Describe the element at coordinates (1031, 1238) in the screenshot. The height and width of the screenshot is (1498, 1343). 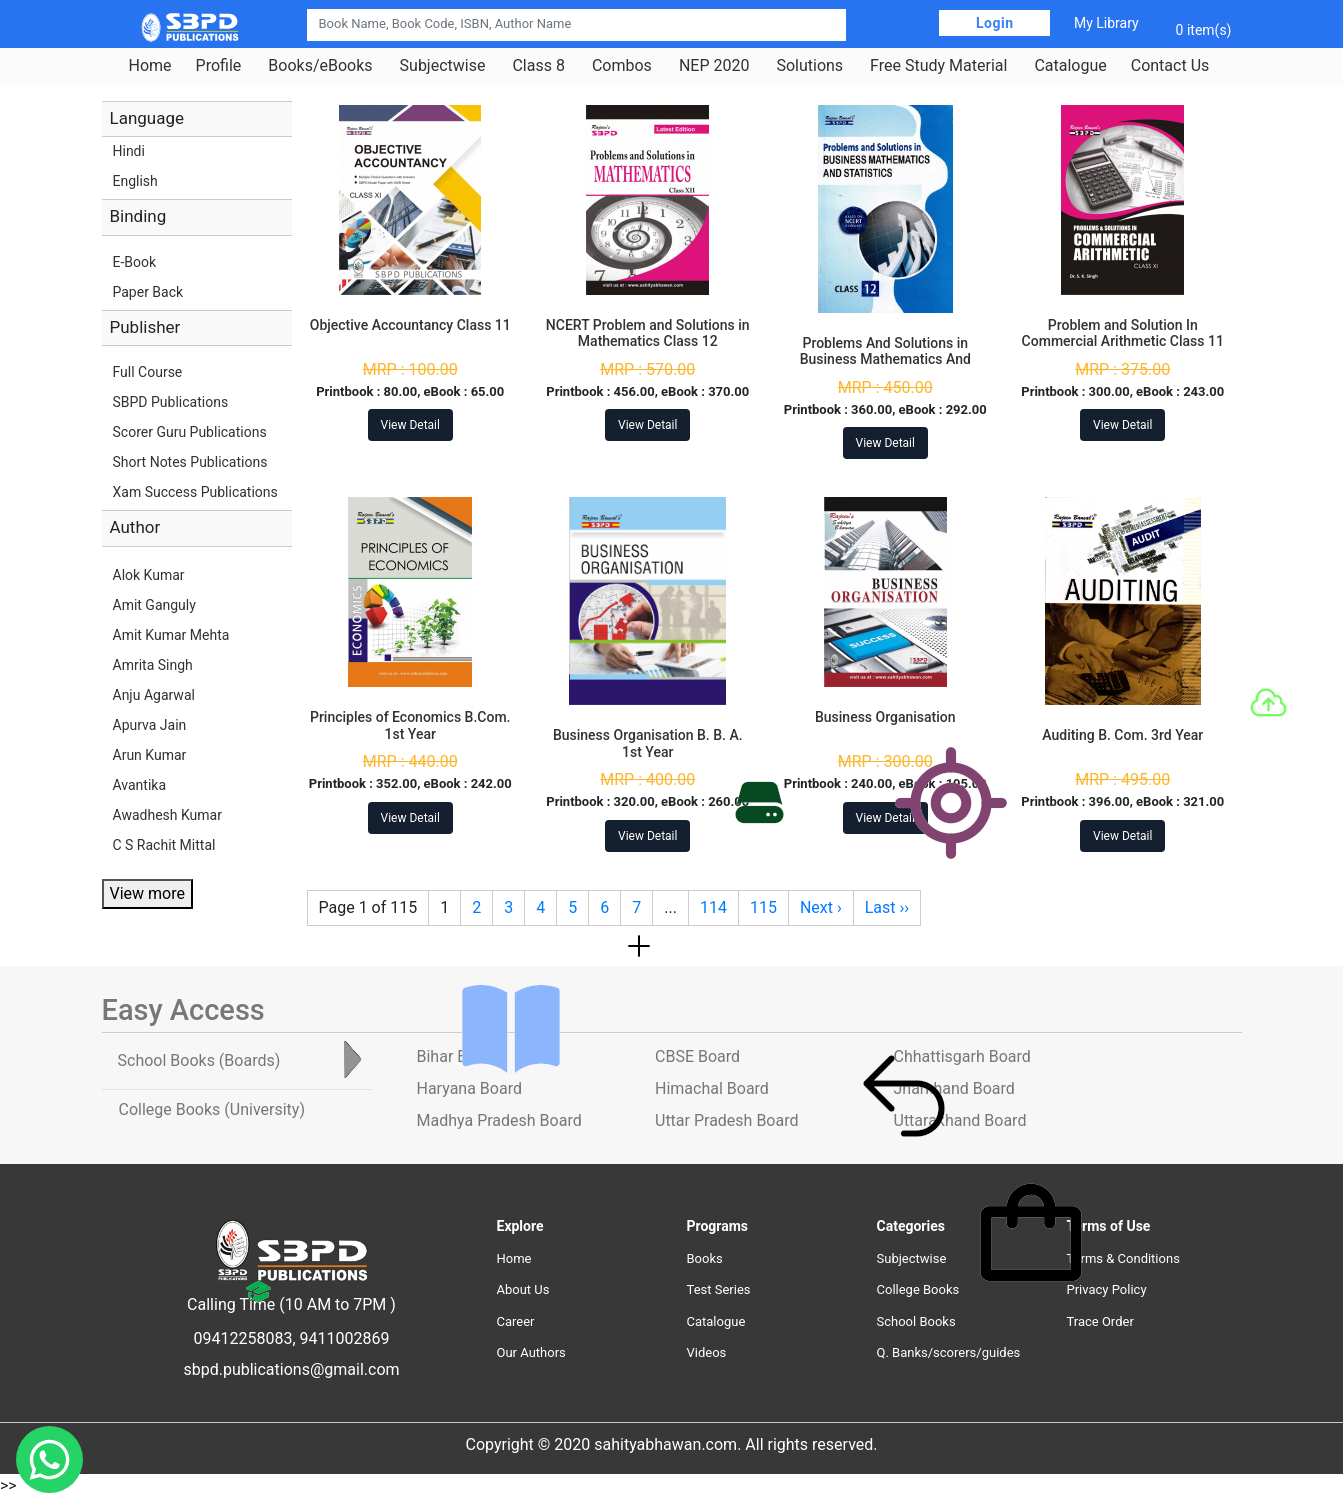
I see `view your shopping bag` at that location.